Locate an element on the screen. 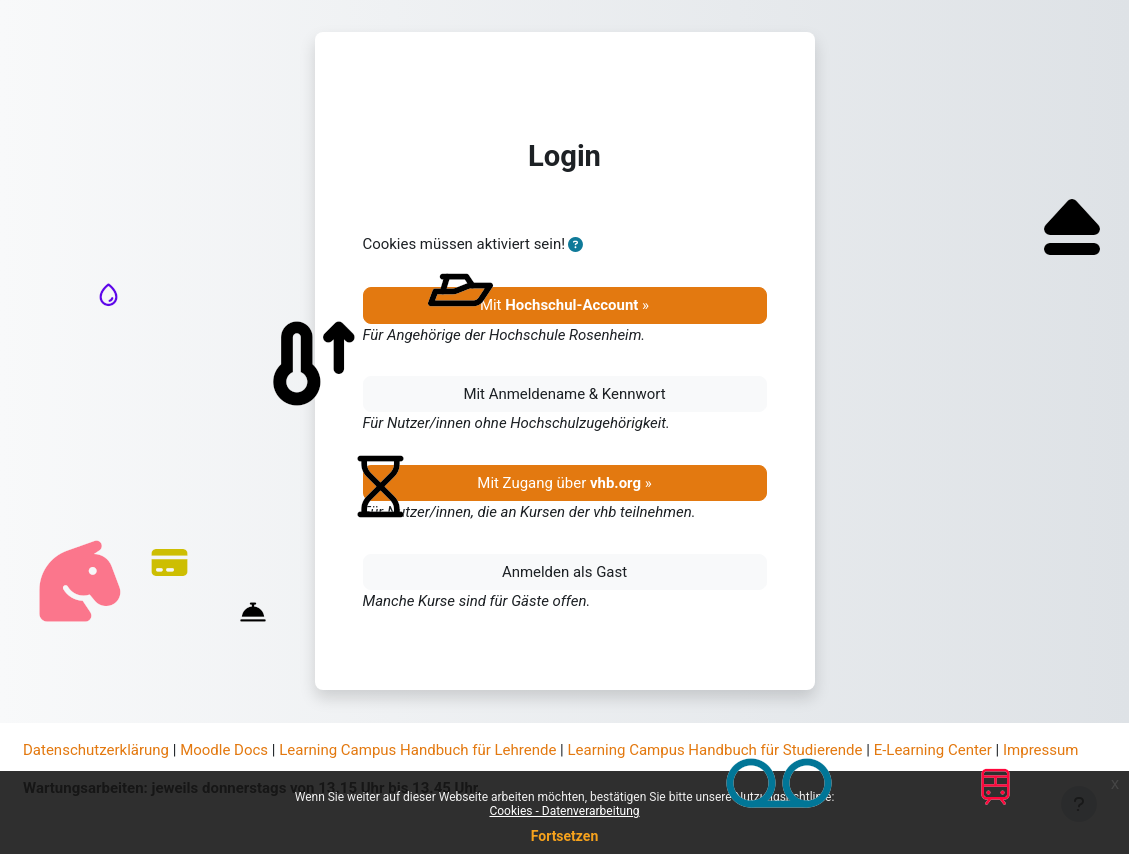 Image resolution: width=1129 pixels, height=854 pixels. eject media or removable device is located at coordinates (1072, 227).